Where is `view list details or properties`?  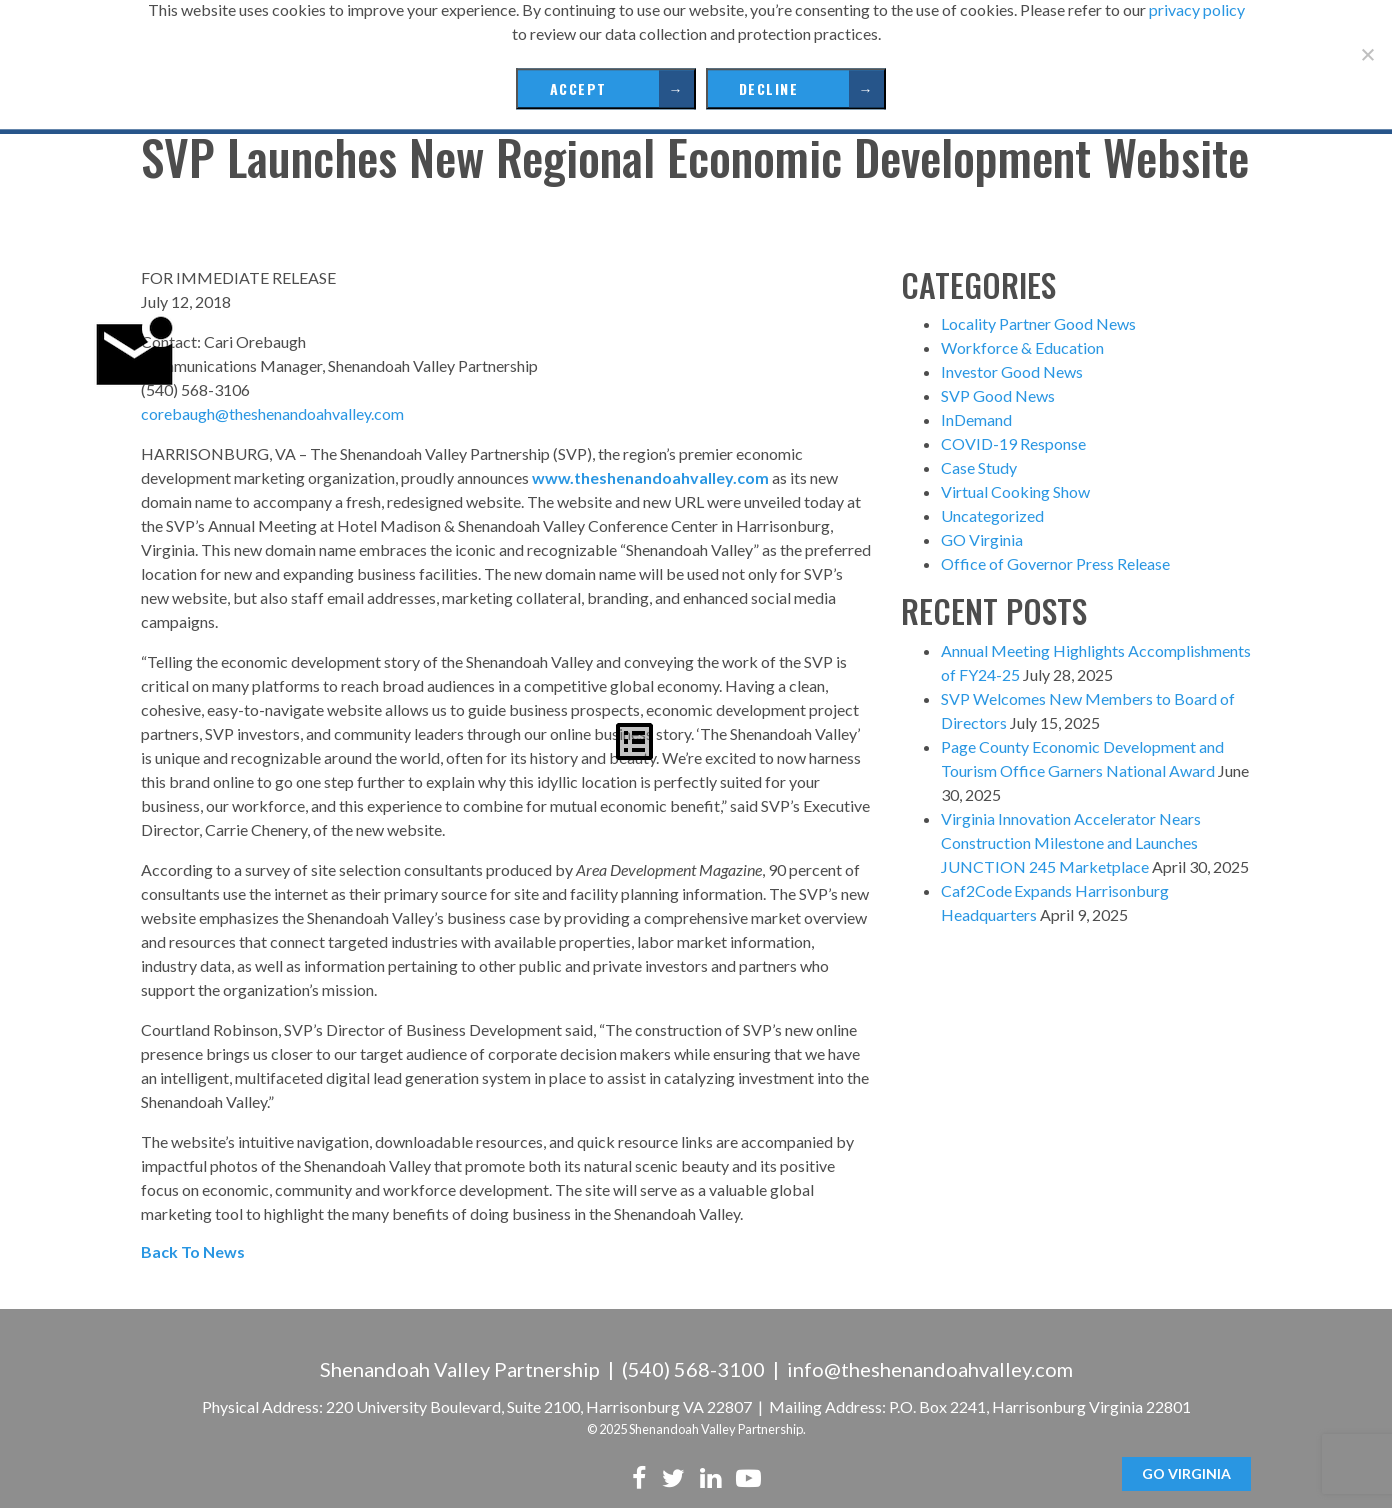 view list details or properties is located at coordinates (634, 741).